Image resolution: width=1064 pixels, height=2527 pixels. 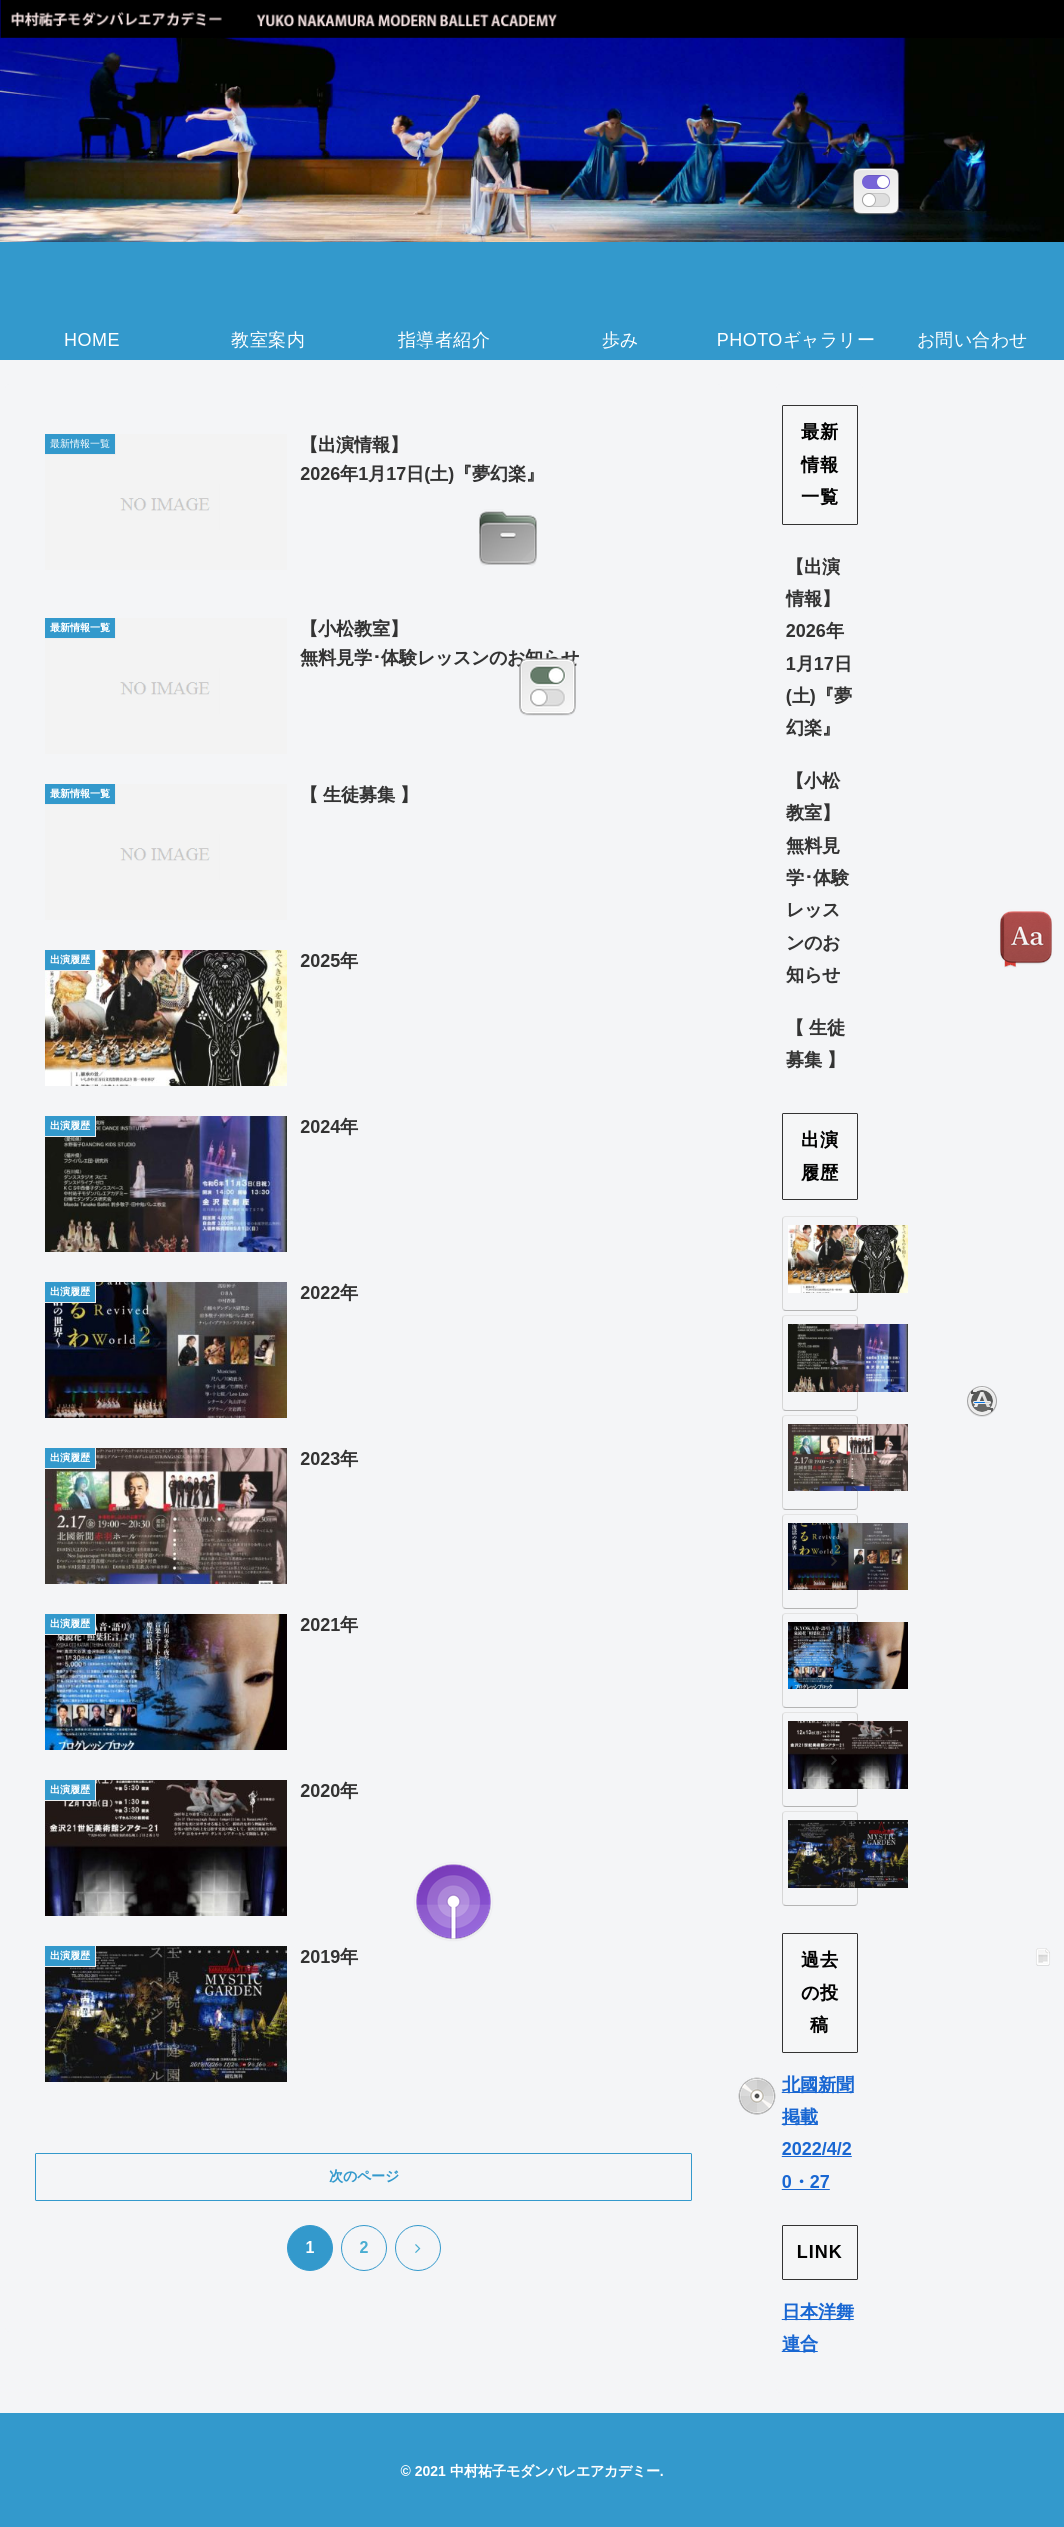 What do you see at coordinates (757, 2096) in the screenshot?
I see `indicates a CD-RW (rewritable disc) drive or device` at bounding box center [757, 2096].